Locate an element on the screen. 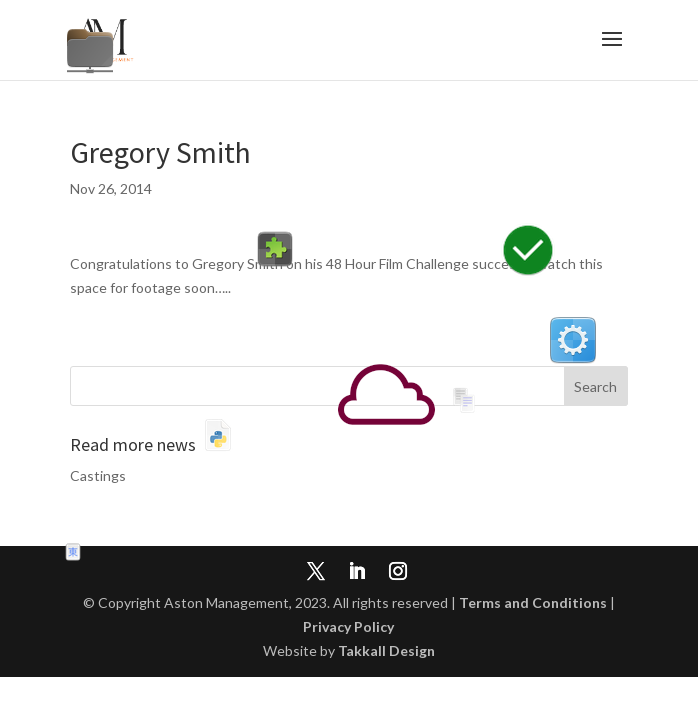 The width and height of the screenshot is (698, 720). windows installer package file is located at coordinates (573, 340).